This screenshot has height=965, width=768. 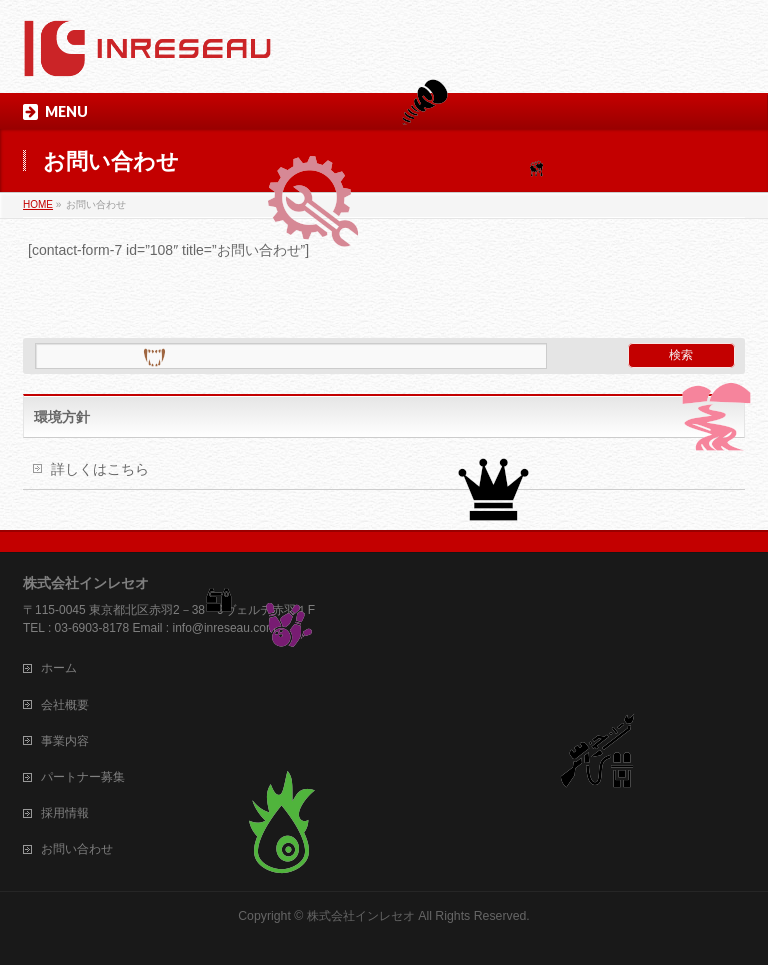 I want to click on enable automatic repair or maintenance mode, so click(x=313, y=201).